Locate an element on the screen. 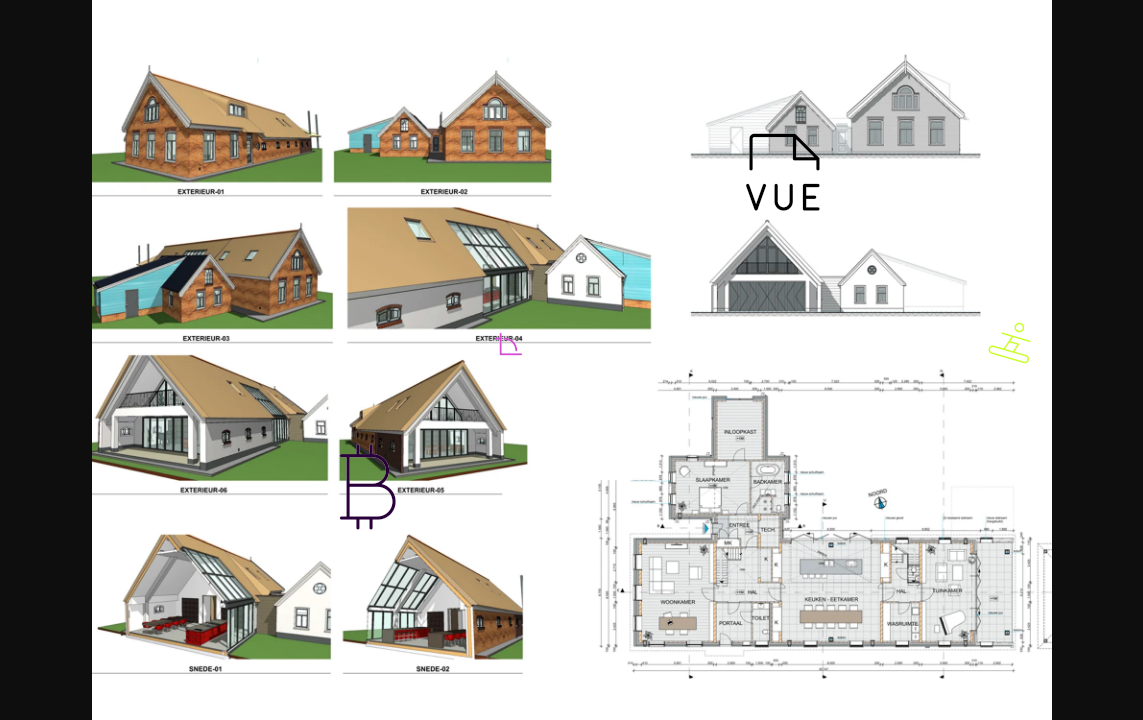 This screenshot has width=1143, height=720. access snowboarding or winter sports activities is located at coordinates (1012, 343).